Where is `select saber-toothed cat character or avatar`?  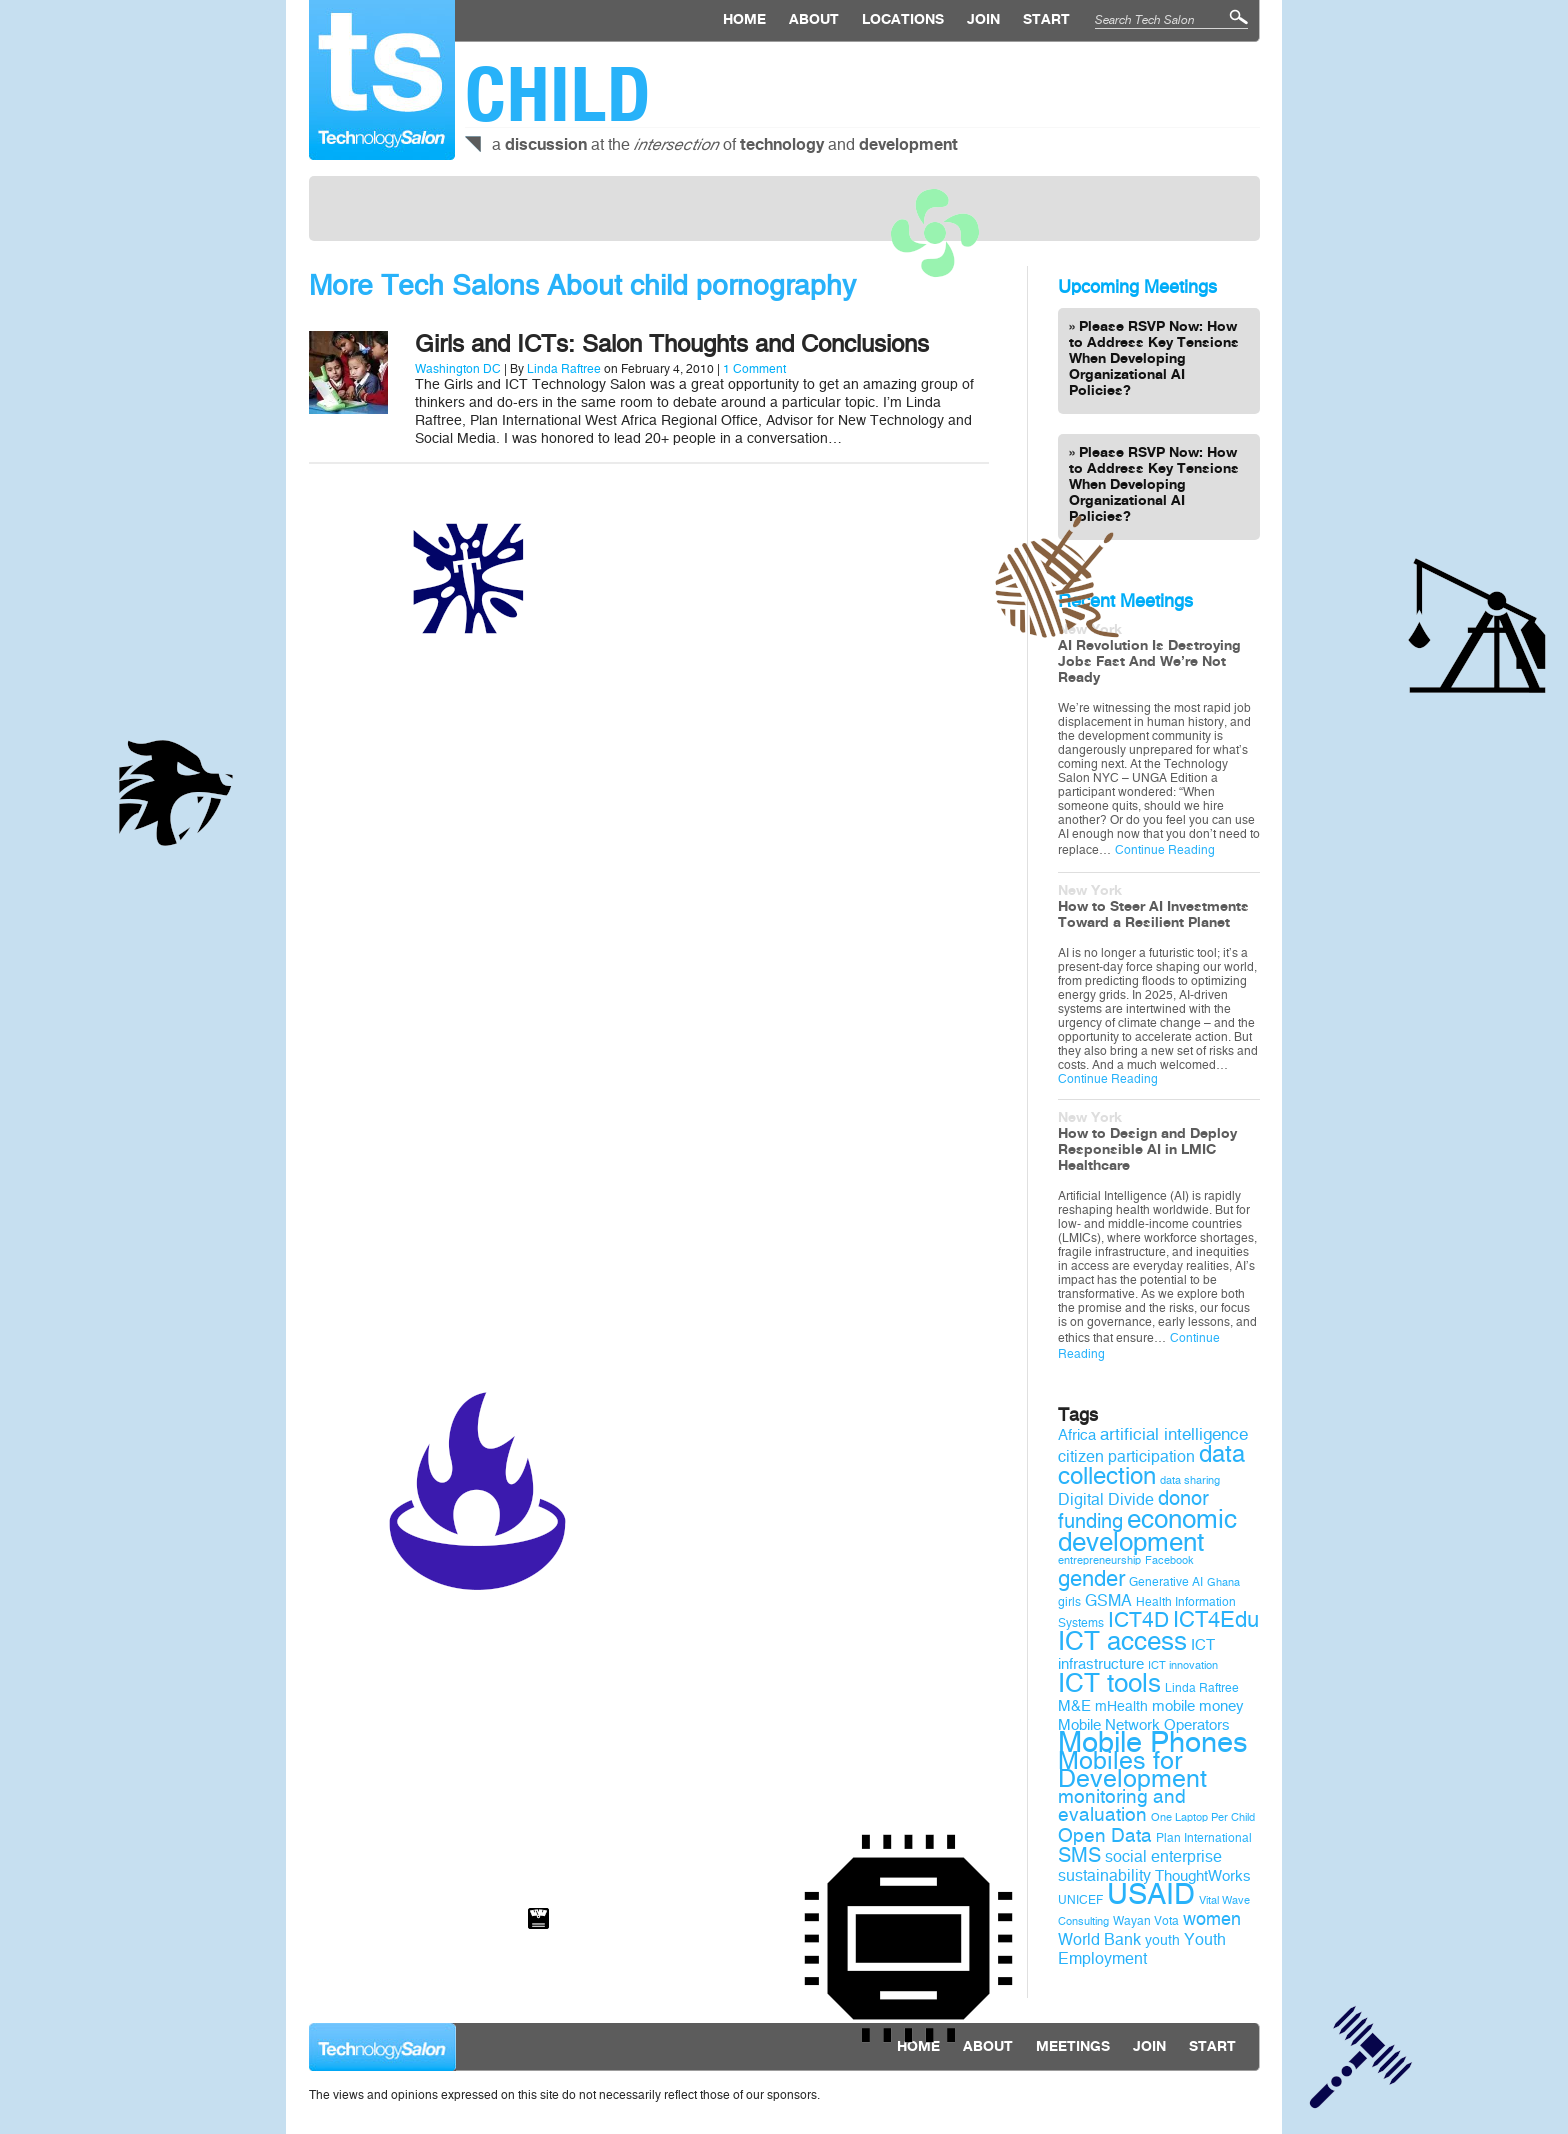 select saber-toothed cat character or avatar is located at coordinates (176, 793).